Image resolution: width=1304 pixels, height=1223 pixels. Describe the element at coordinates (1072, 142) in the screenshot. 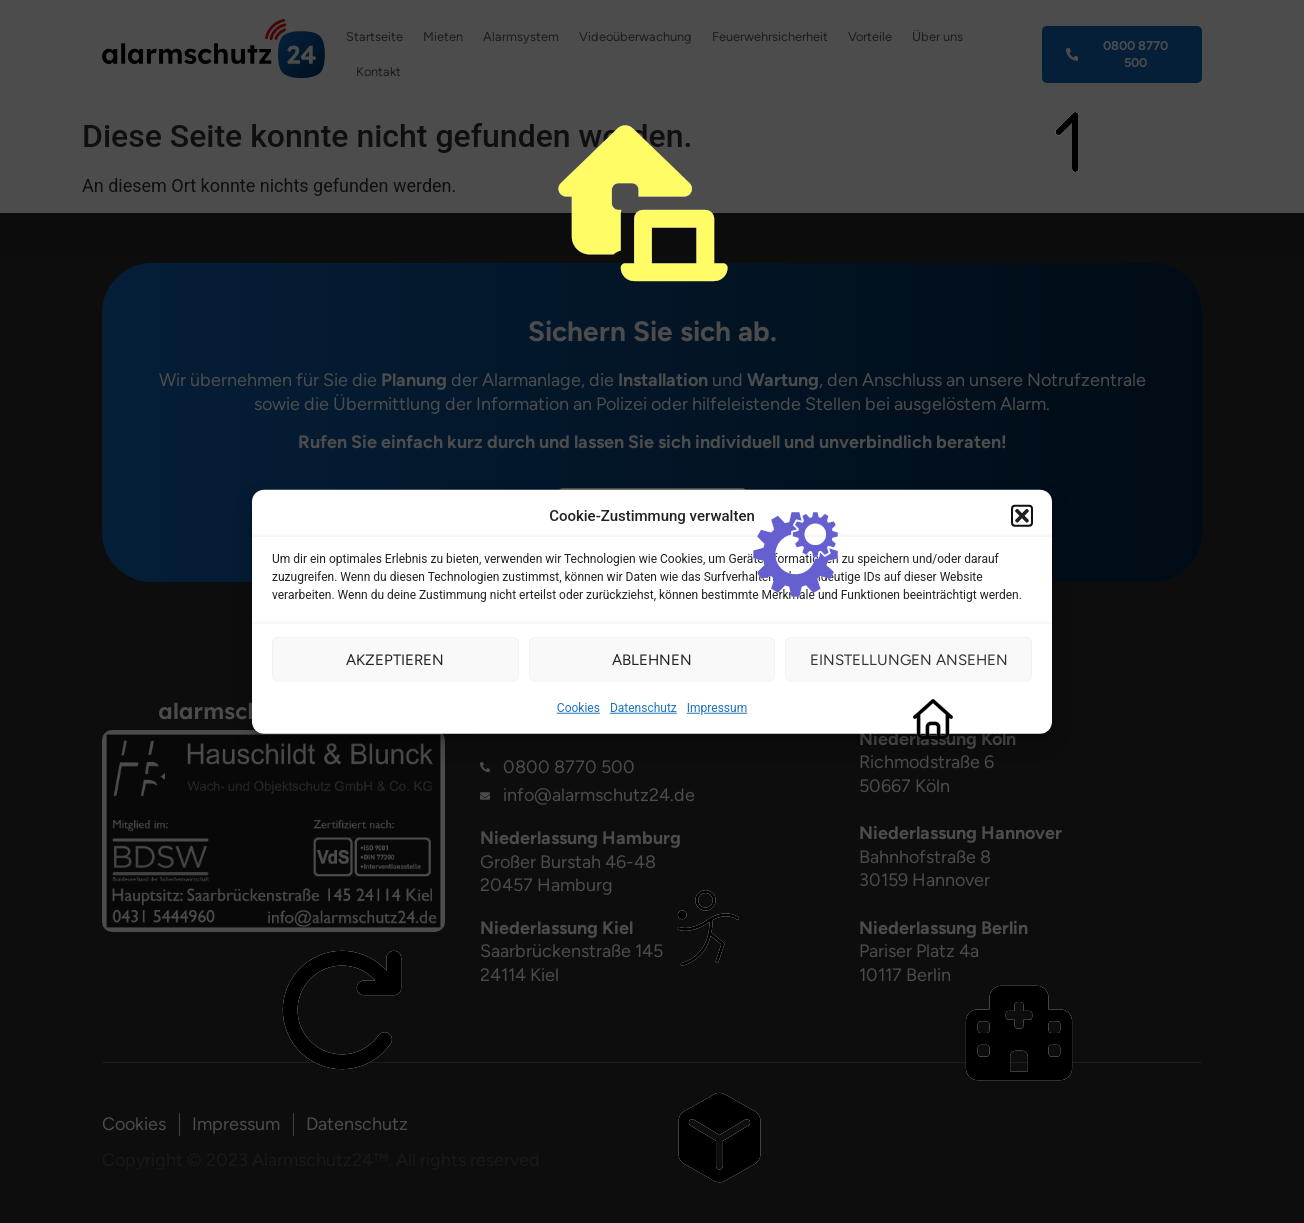

I see `indicates first item or top priority` at that location.